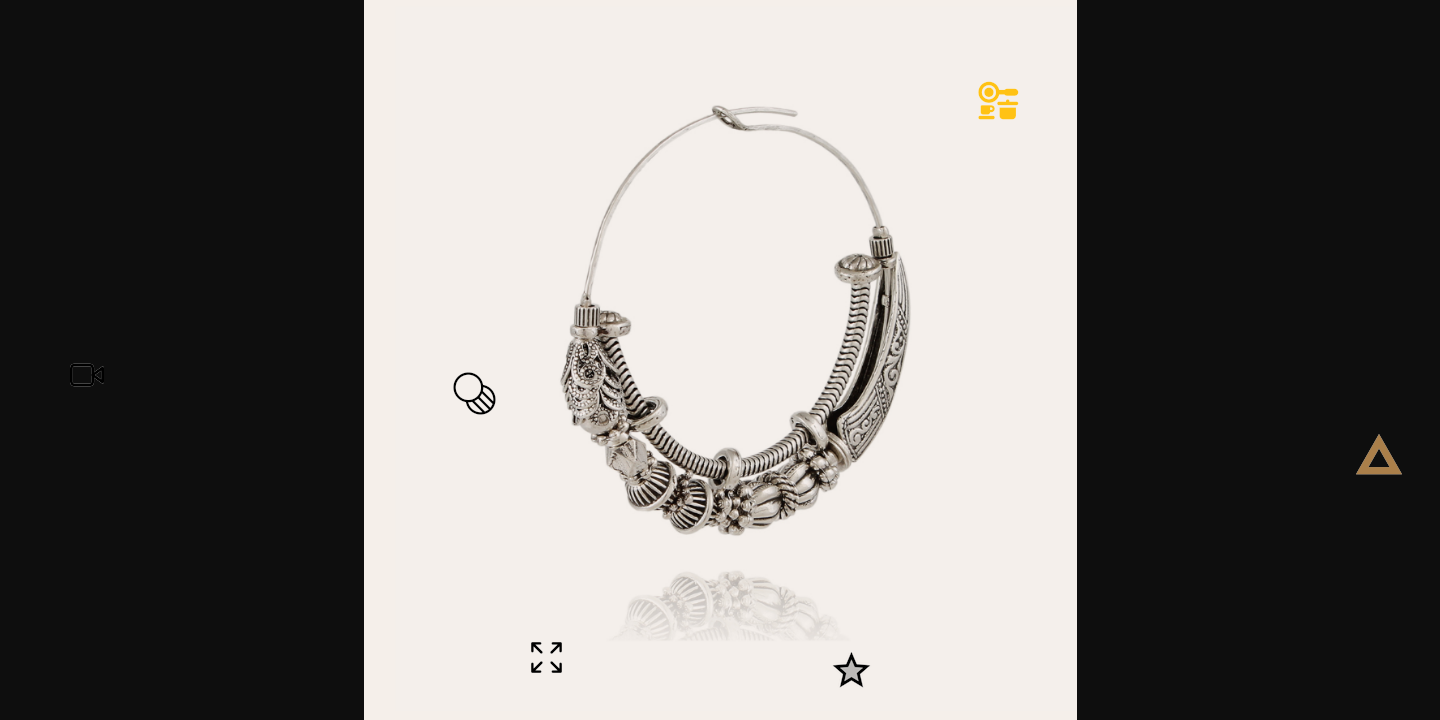 This screenshot has width=1440, height=720. Describe the element at coordinates (474, 393) in the screenshot. I see `subtract or remove a shape from selection` at that location.